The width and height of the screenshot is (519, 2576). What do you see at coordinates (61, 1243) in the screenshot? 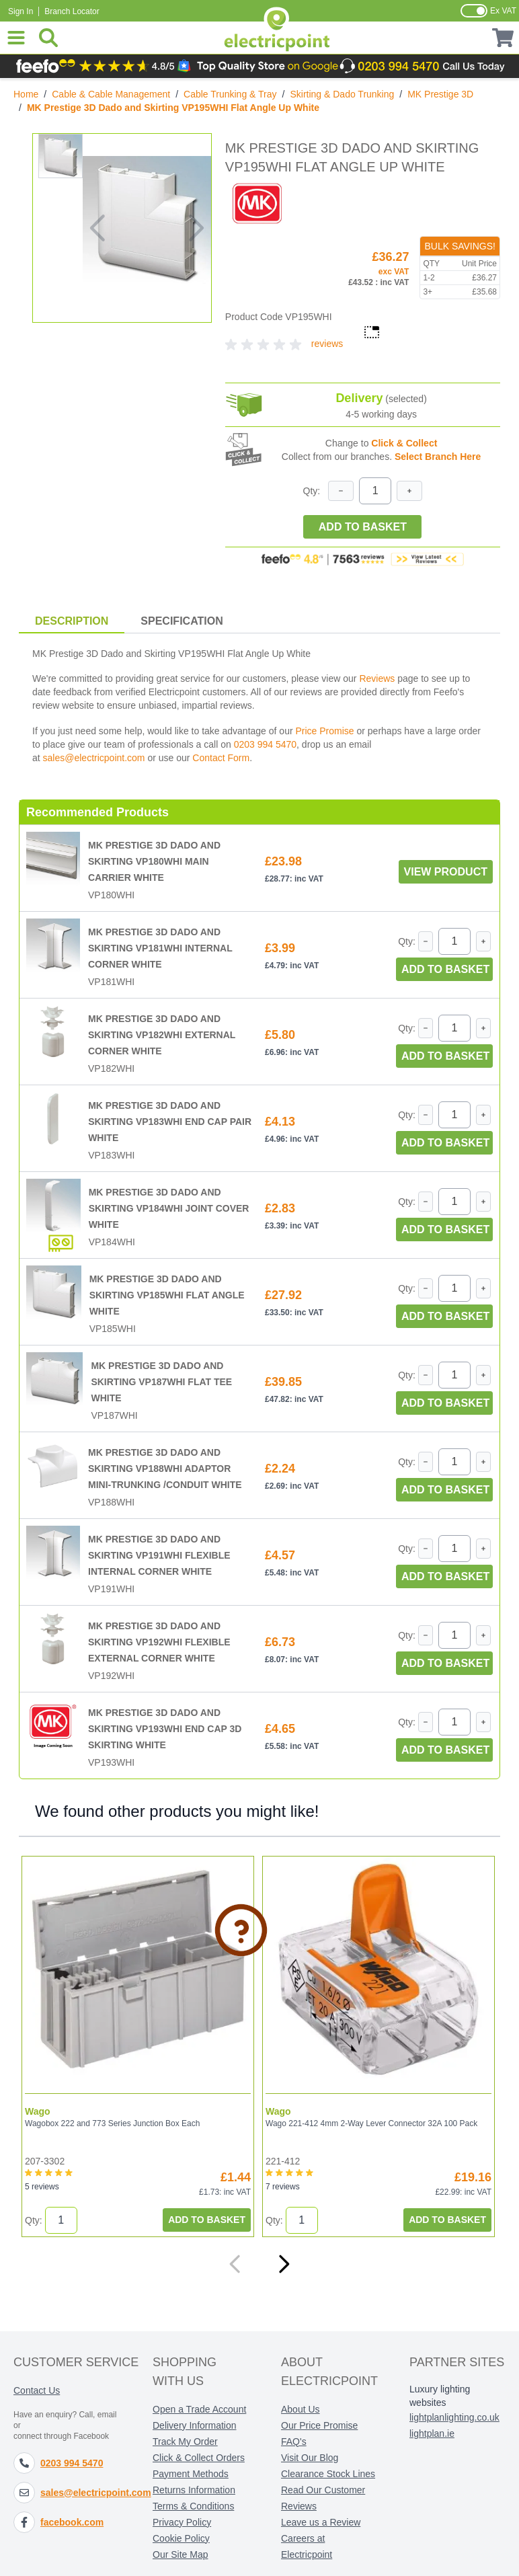
I see `view graphics card or GPU information` at bounding box center [61, 1243].